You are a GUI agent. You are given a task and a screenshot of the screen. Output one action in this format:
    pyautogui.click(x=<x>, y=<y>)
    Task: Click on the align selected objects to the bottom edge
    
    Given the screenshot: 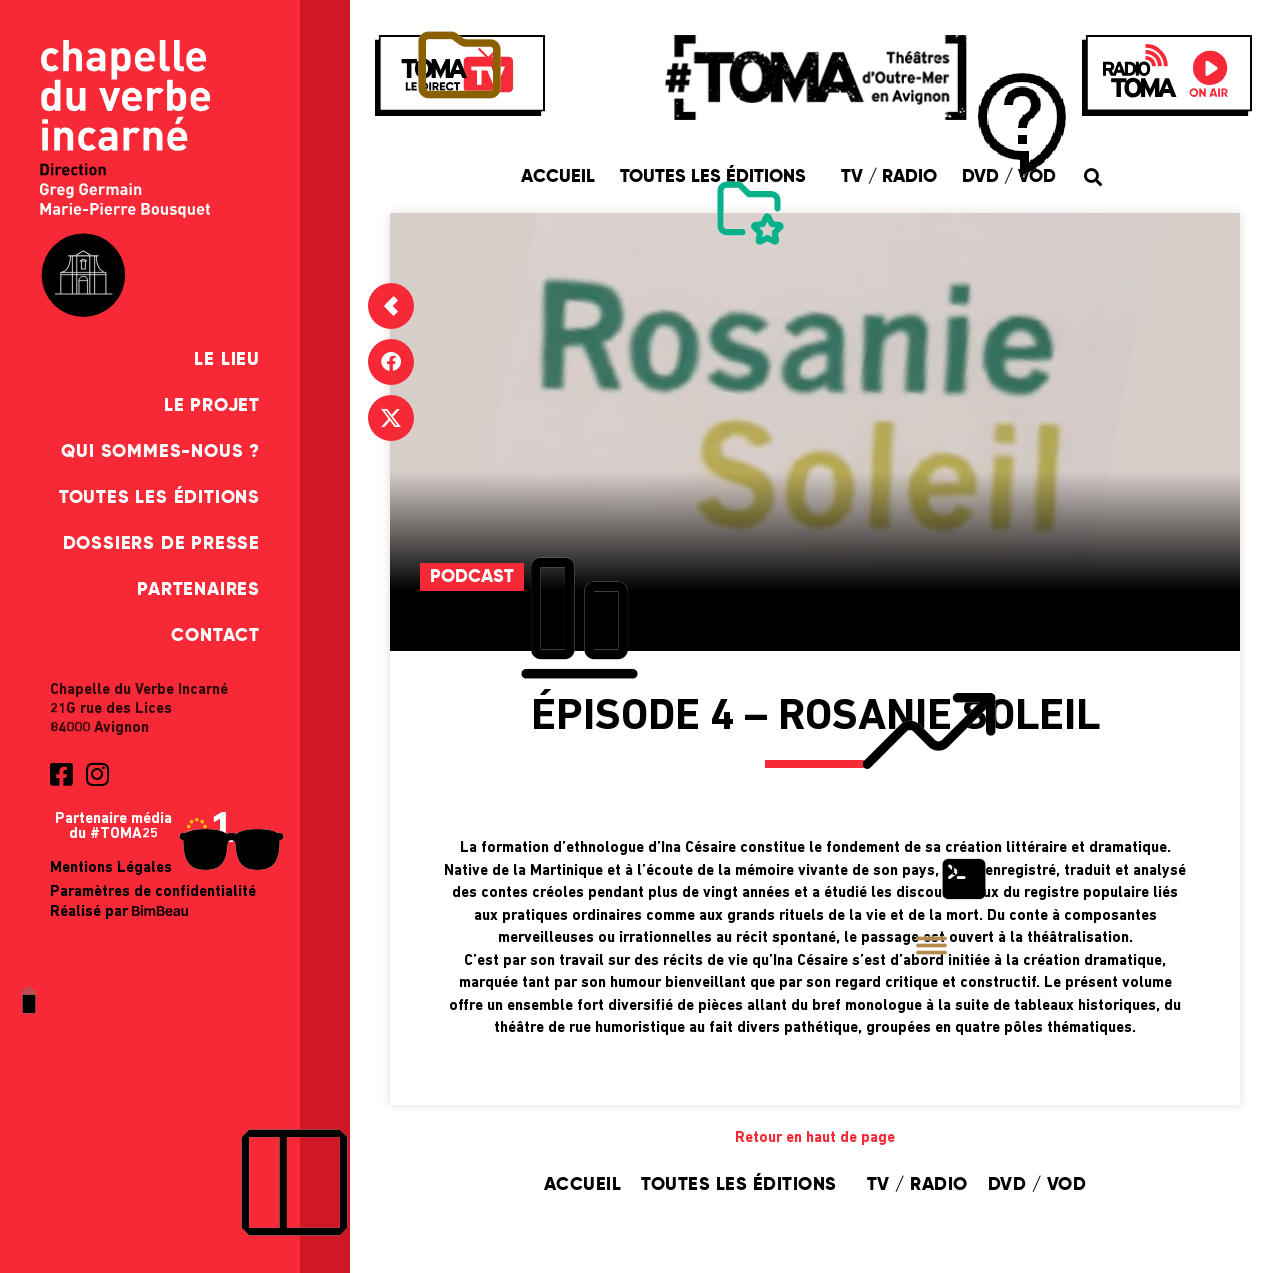 What is the action you would take?
    pyautogui.click(x=579, y=620)
    